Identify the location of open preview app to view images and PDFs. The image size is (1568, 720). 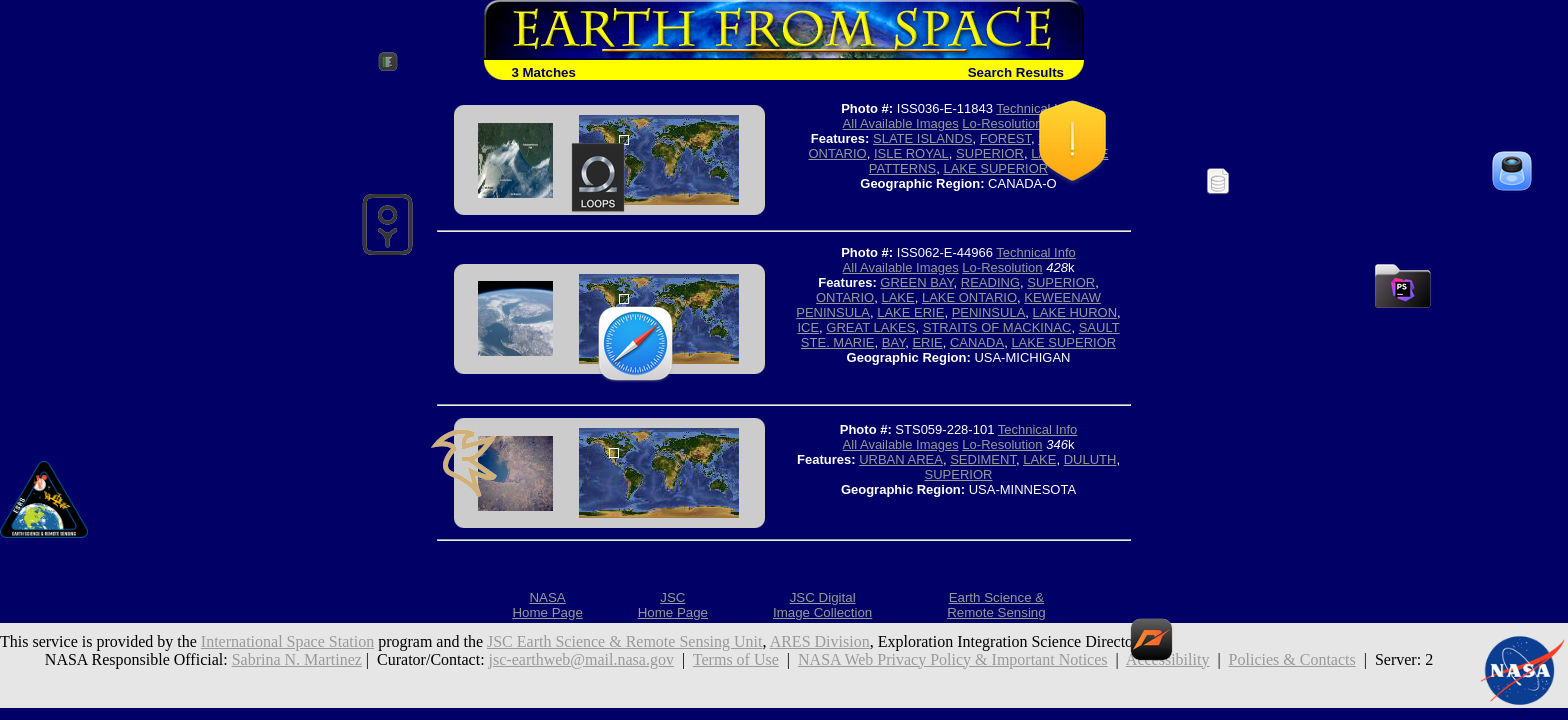
(1512, 171).